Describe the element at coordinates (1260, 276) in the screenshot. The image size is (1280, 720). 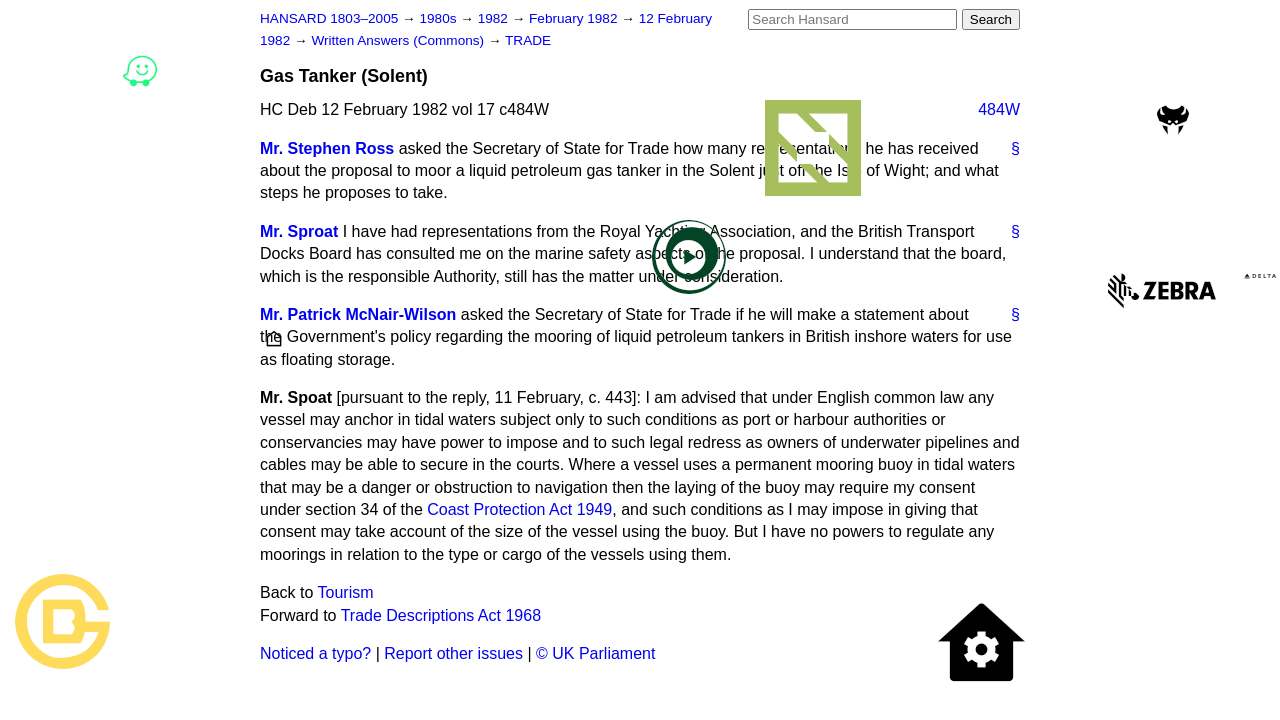
I see `open the Delta Air Lines app` at that location.